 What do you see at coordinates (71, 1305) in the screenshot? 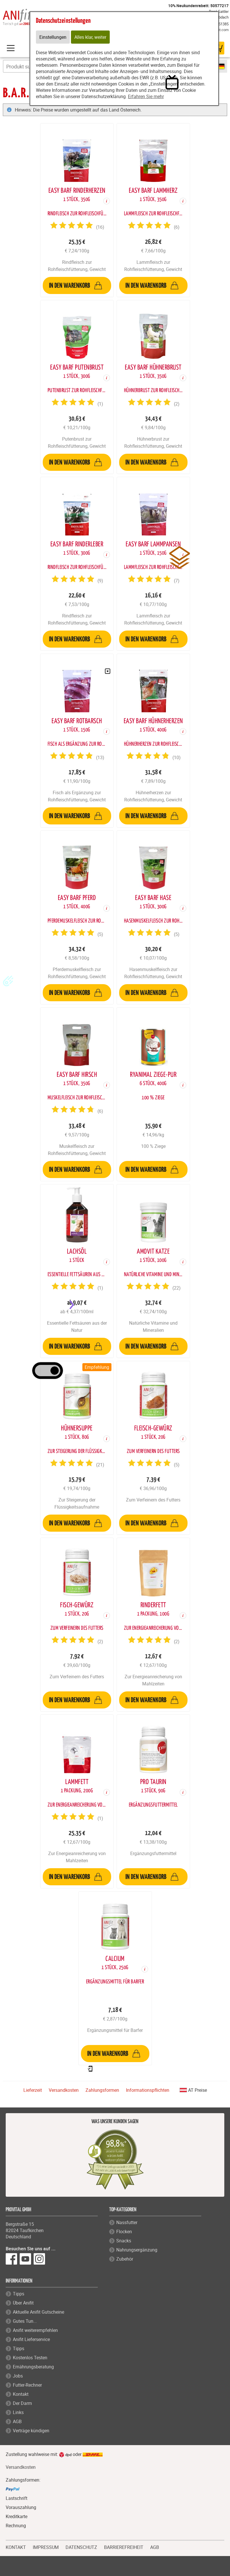
I see `navigate to the next item or screen` at bounding box center [71, 1305].